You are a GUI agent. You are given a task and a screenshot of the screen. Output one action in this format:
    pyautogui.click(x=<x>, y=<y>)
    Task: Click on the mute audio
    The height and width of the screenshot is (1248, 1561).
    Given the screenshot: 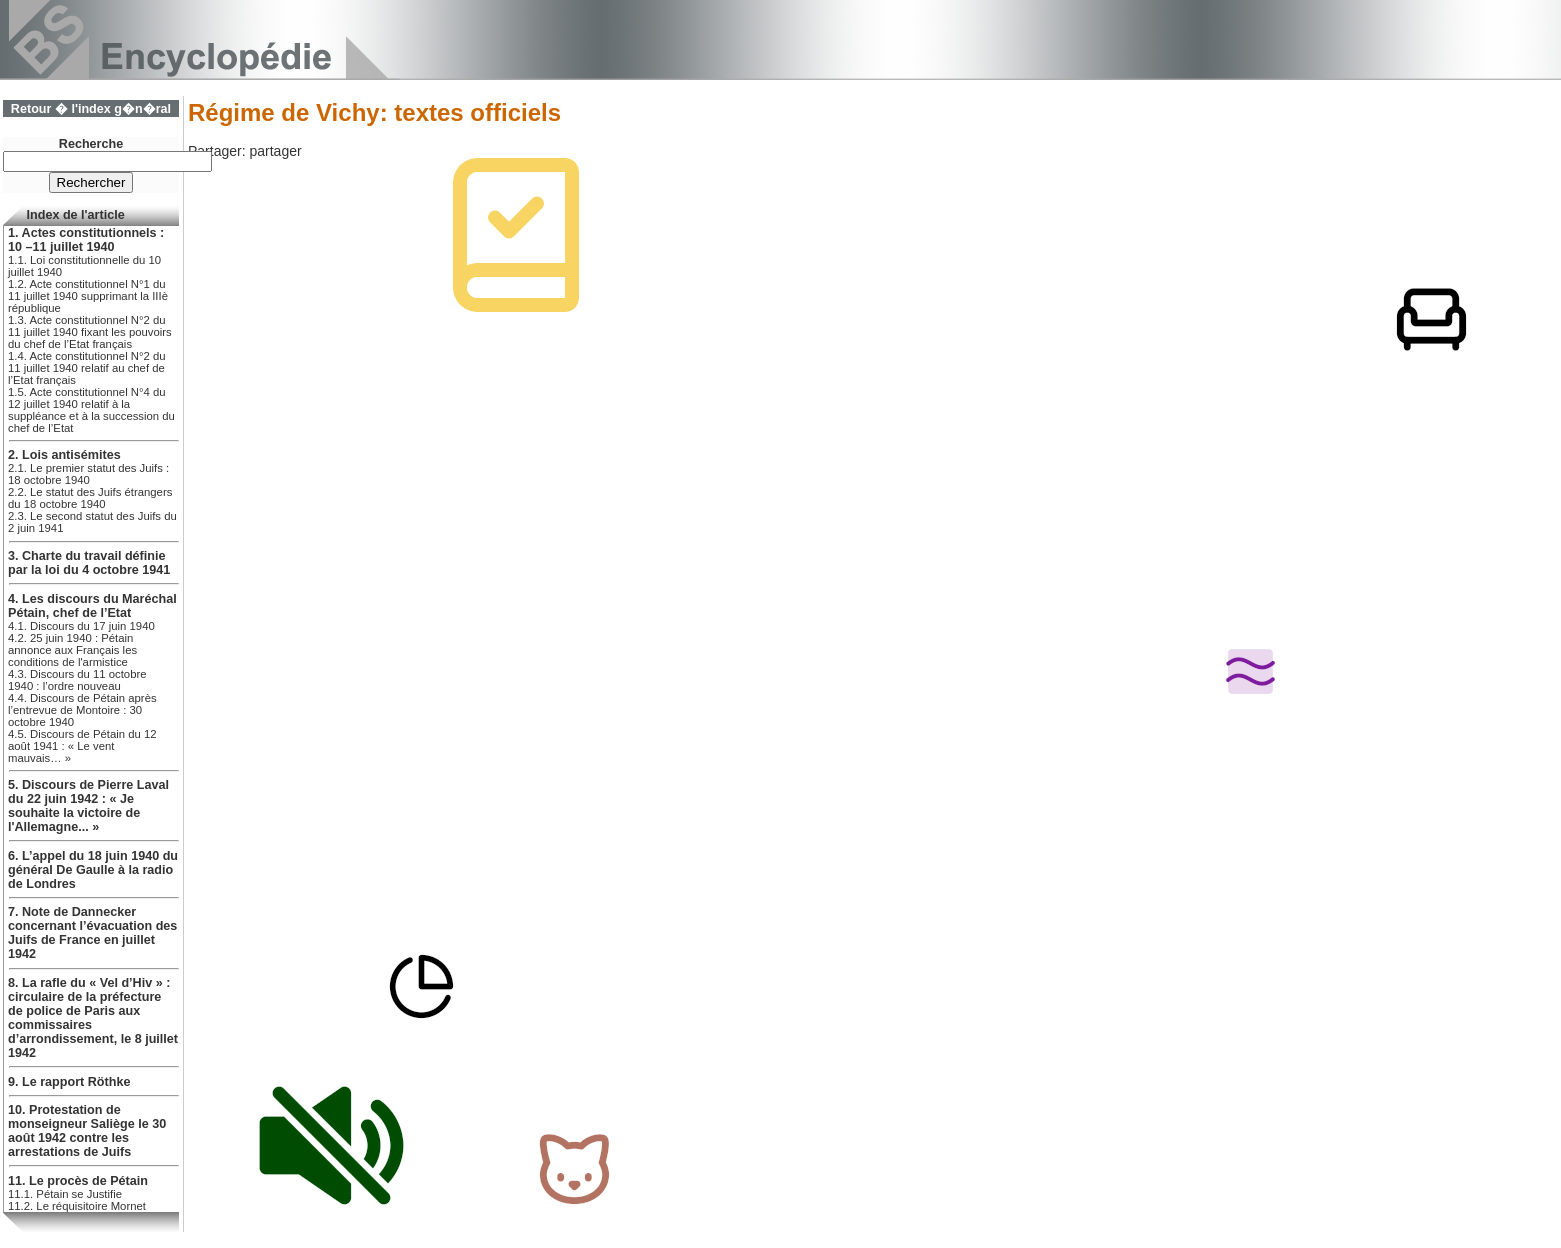 What is the action you would take?
    pyautogui.click(x=331, y=1145)
    